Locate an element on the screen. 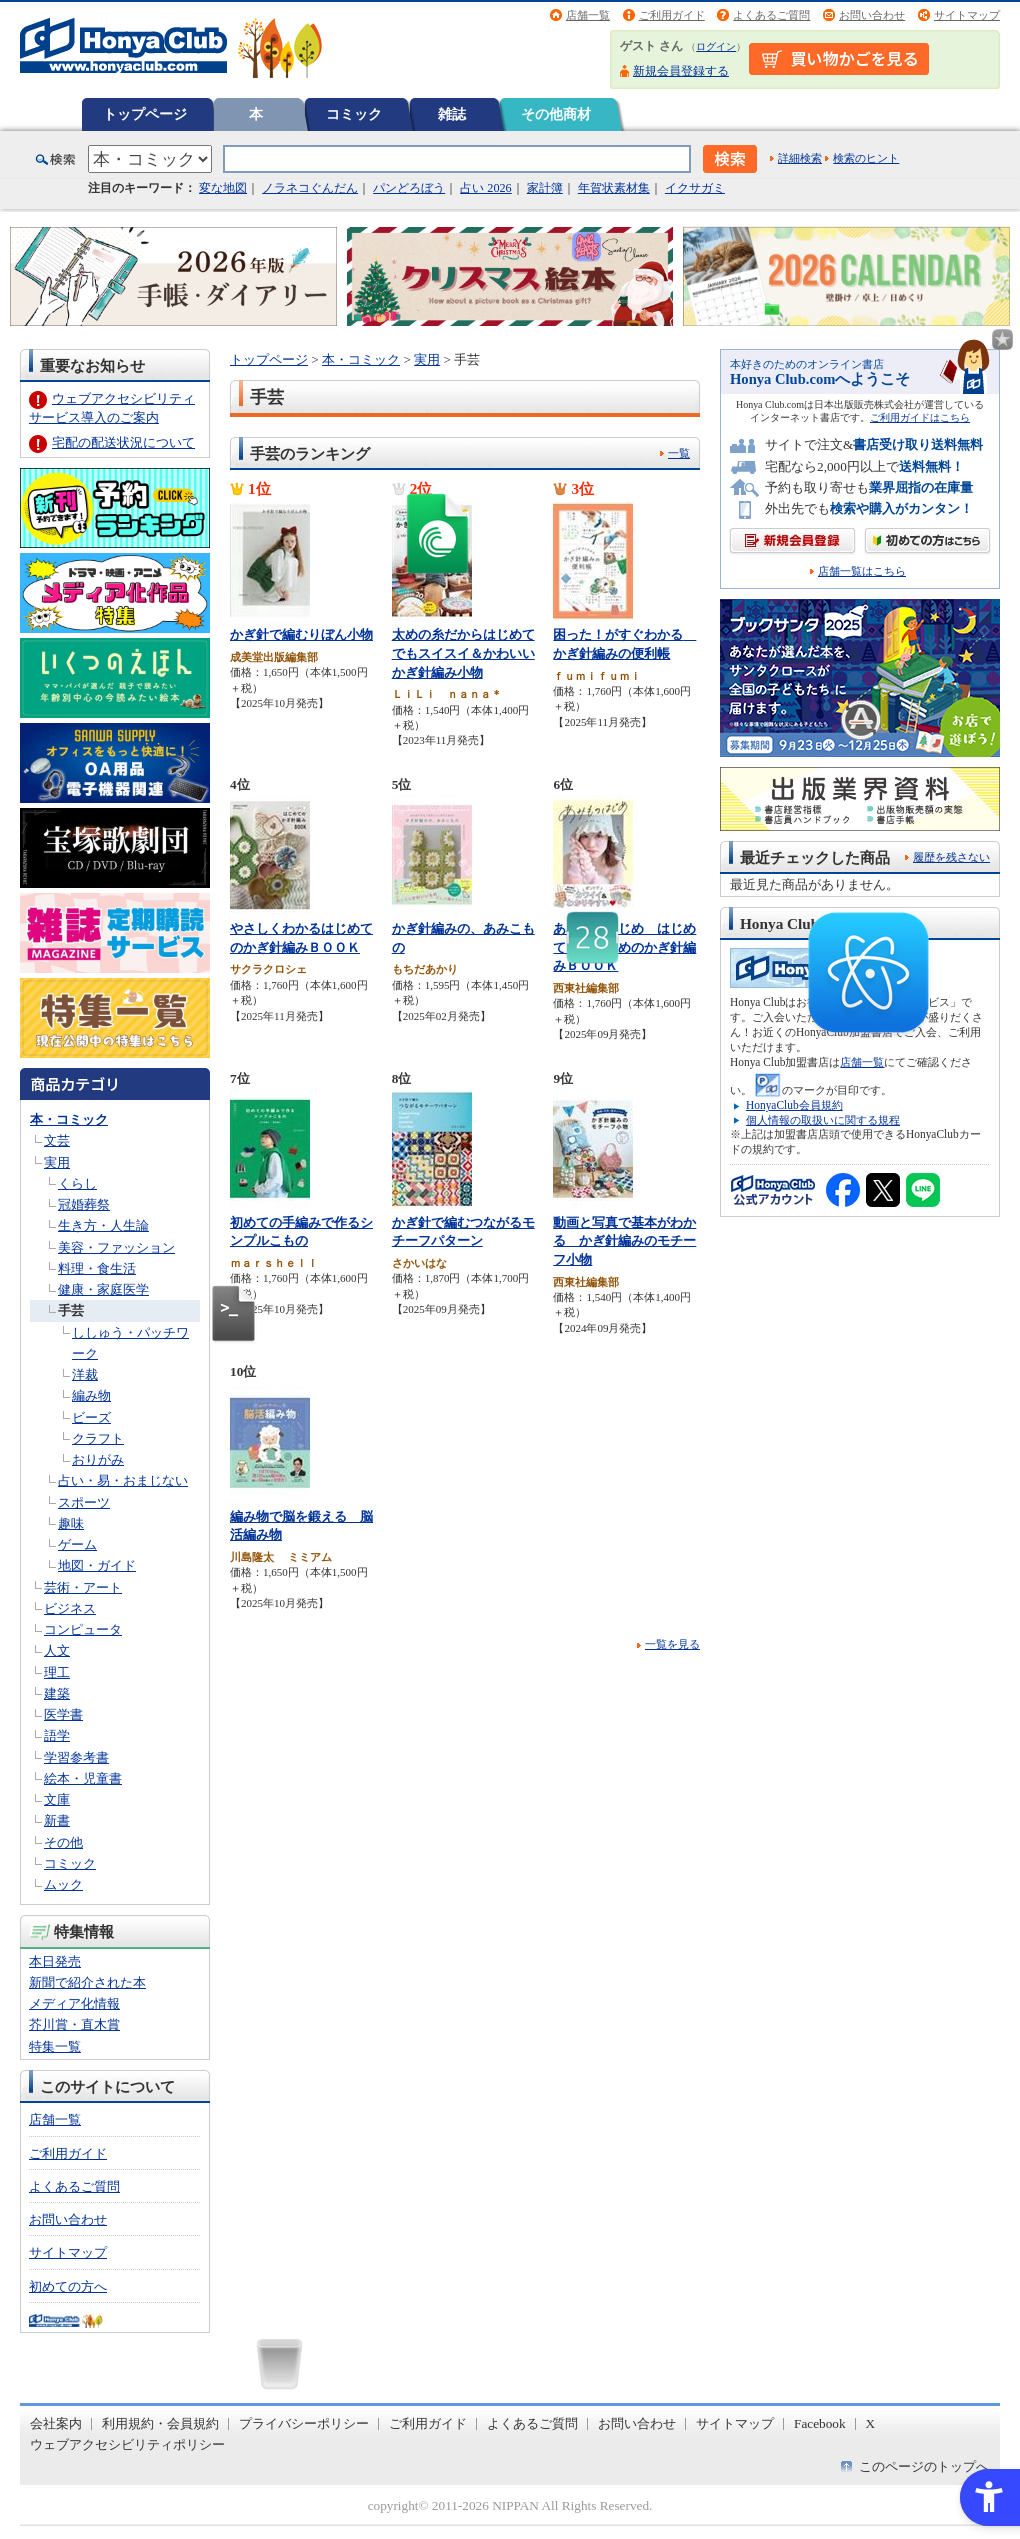  open atom text editor is located at coordinates (868, 972).